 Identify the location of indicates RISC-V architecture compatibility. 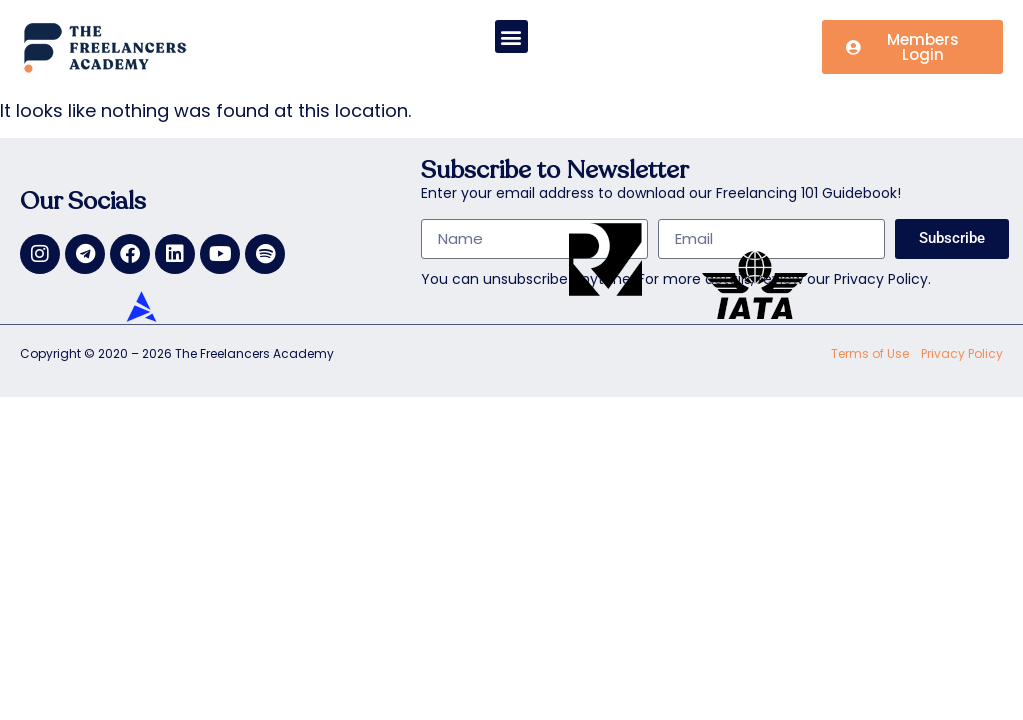
(605, 259).